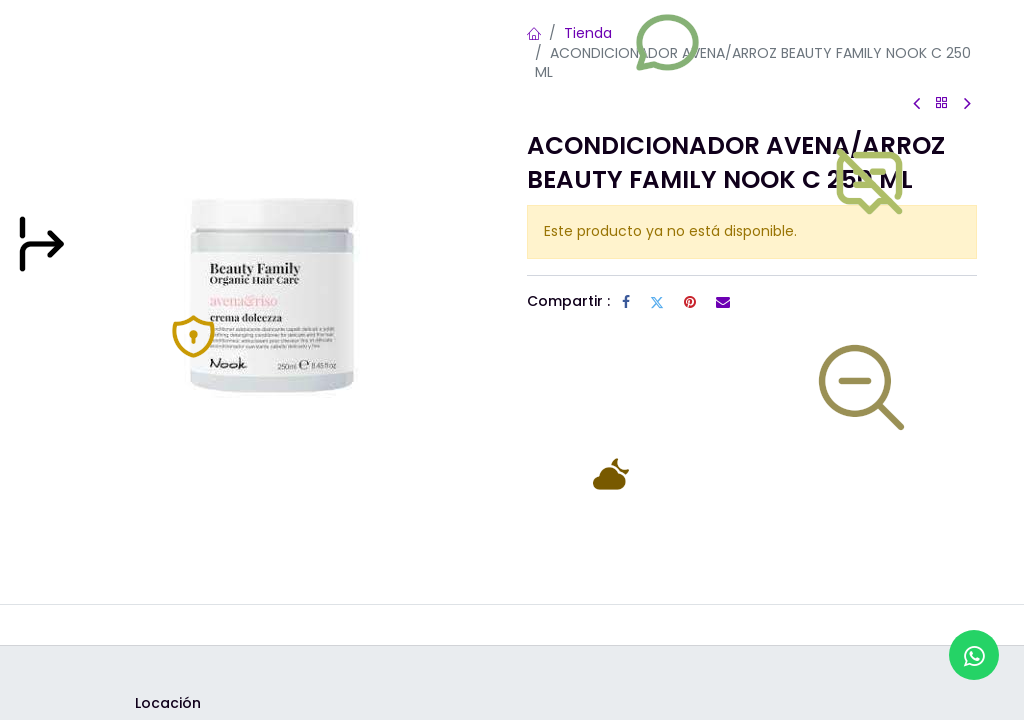 Image resolution: width=1024 pixels, height=720 pixels. I want to click on take the next right turn, so click(39, 244).